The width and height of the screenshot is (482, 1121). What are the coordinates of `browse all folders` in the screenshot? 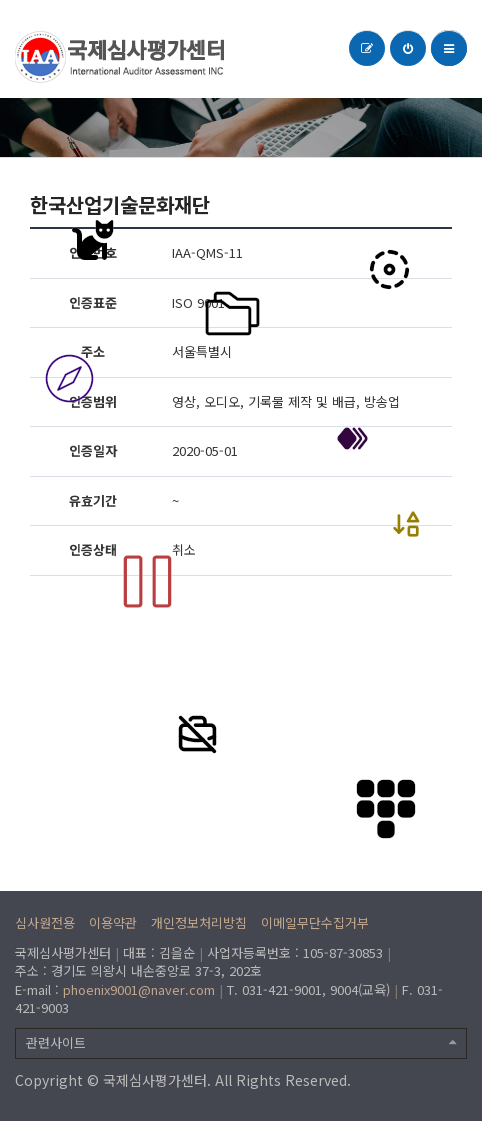 It's located at (231, 313).